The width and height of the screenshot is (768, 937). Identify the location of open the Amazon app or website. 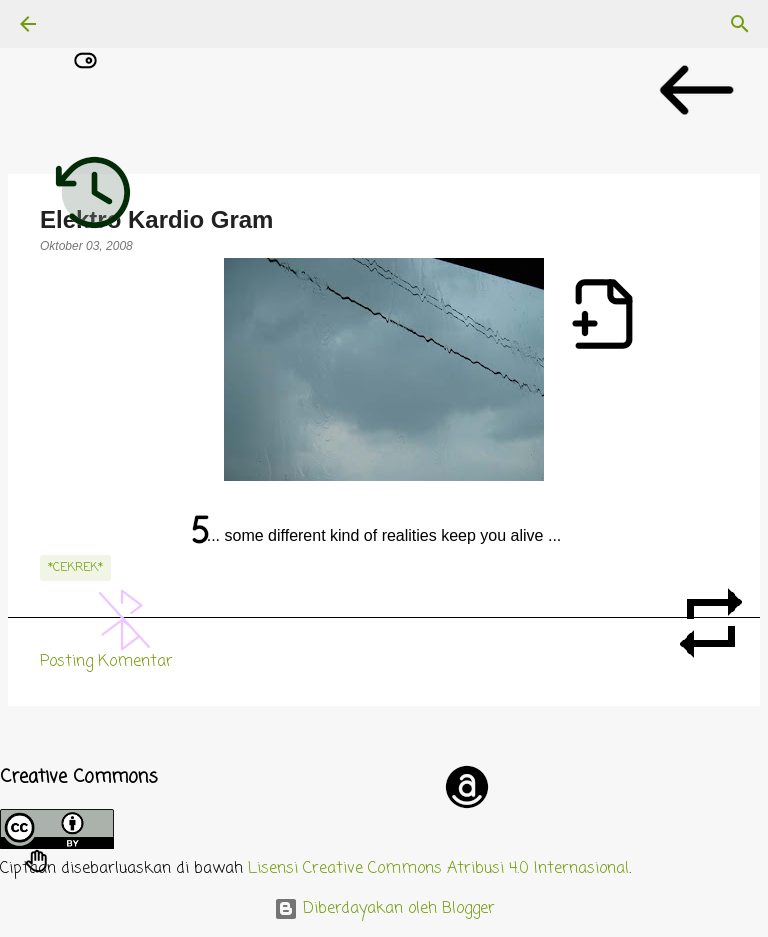
(467, 787).